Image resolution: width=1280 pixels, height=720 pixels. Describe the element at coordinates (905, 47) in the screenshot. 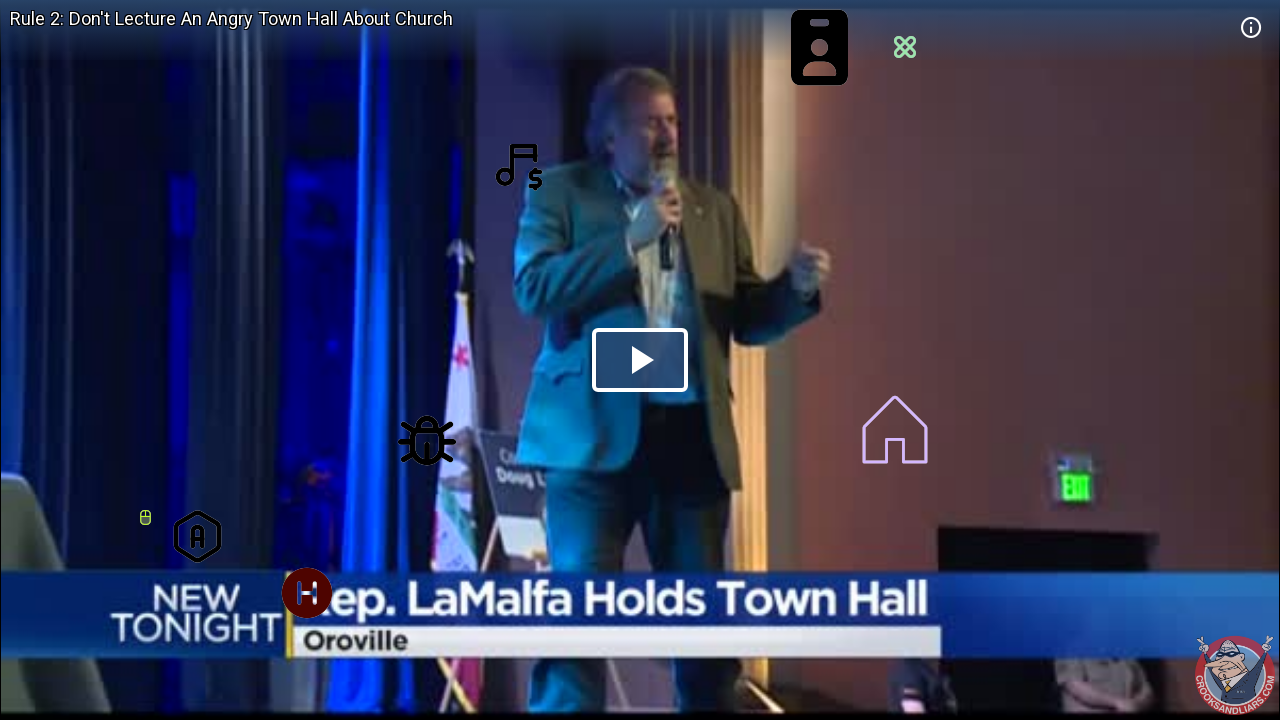

I see `access first aid or medical help options` at that location.